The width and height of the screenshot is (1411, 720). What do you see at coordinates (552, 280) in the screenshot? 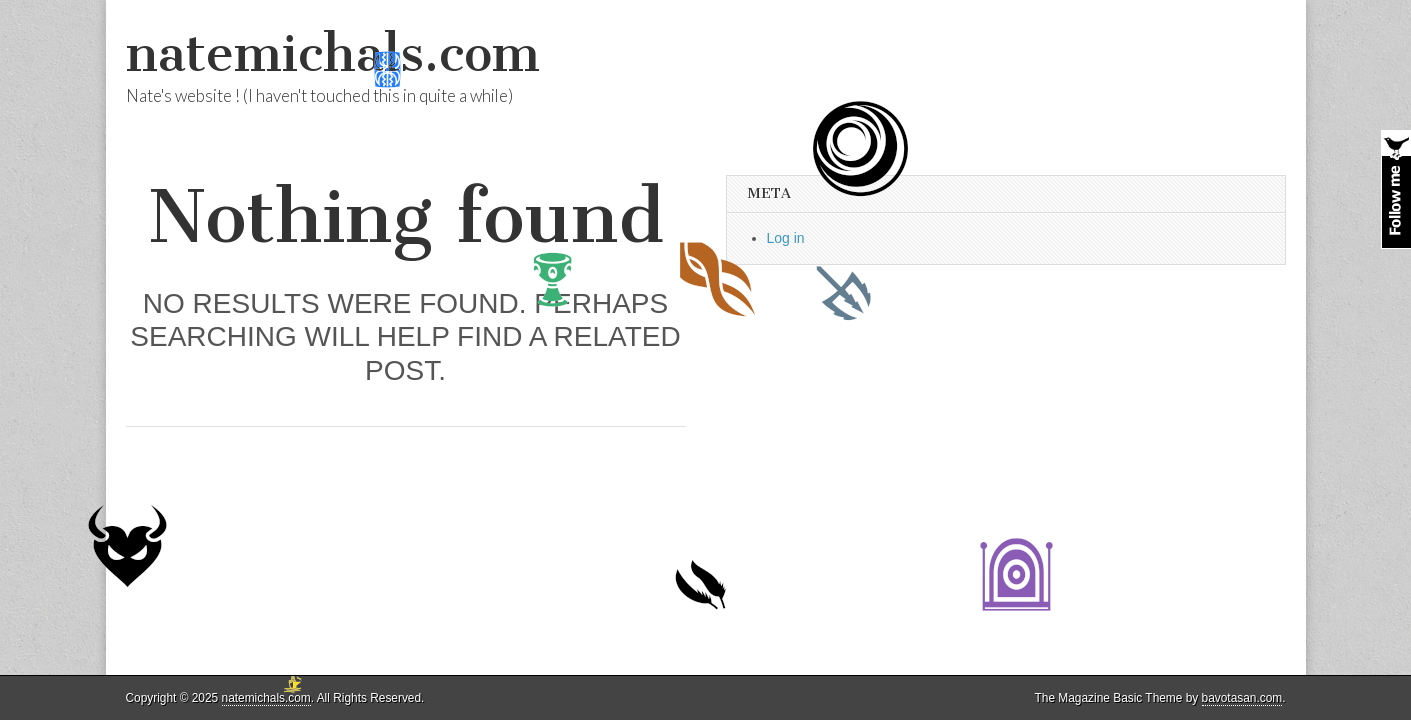
I see `view achievements or trophies` at bounding box center [552, 280].